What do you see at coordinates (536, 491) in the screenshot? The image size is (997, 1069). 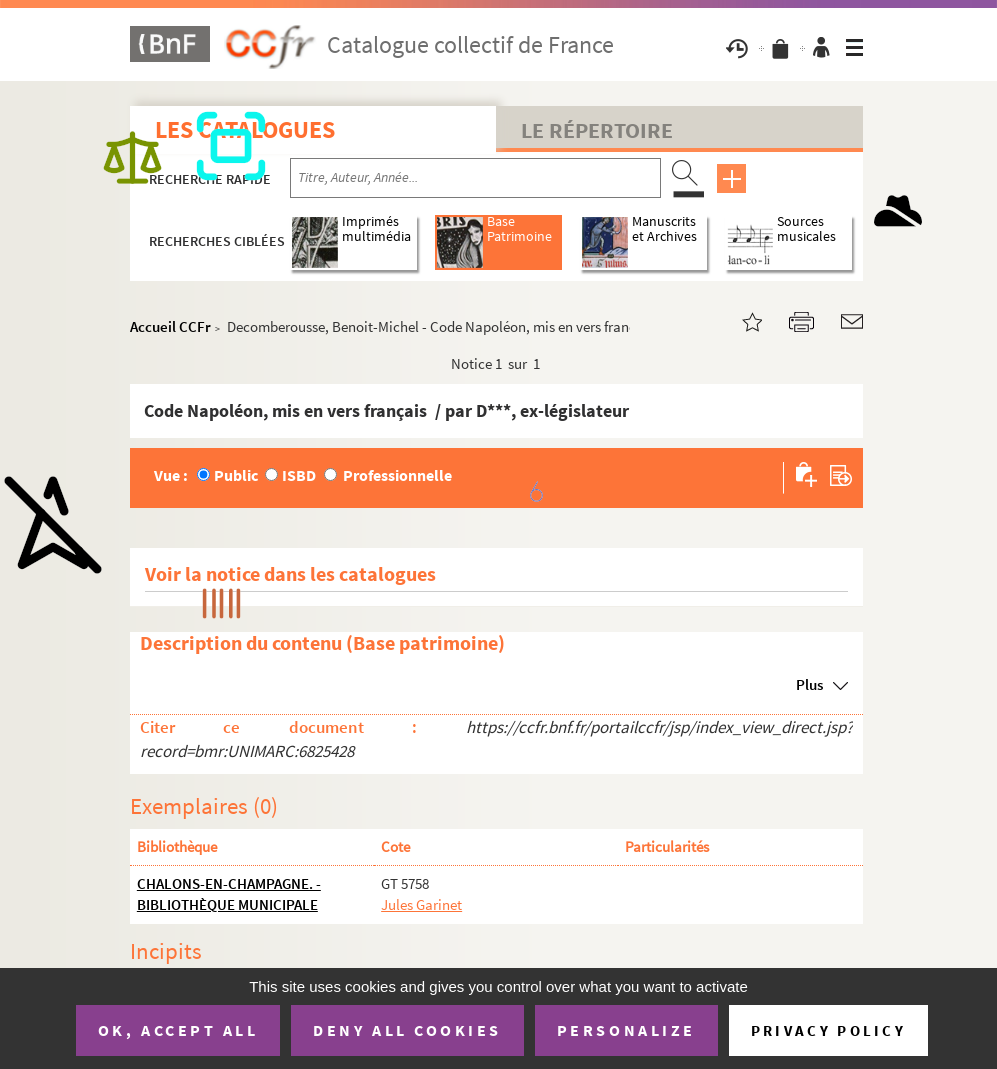 I see `indicates the number six in a list or sequence` at bounding box center [536, 491].